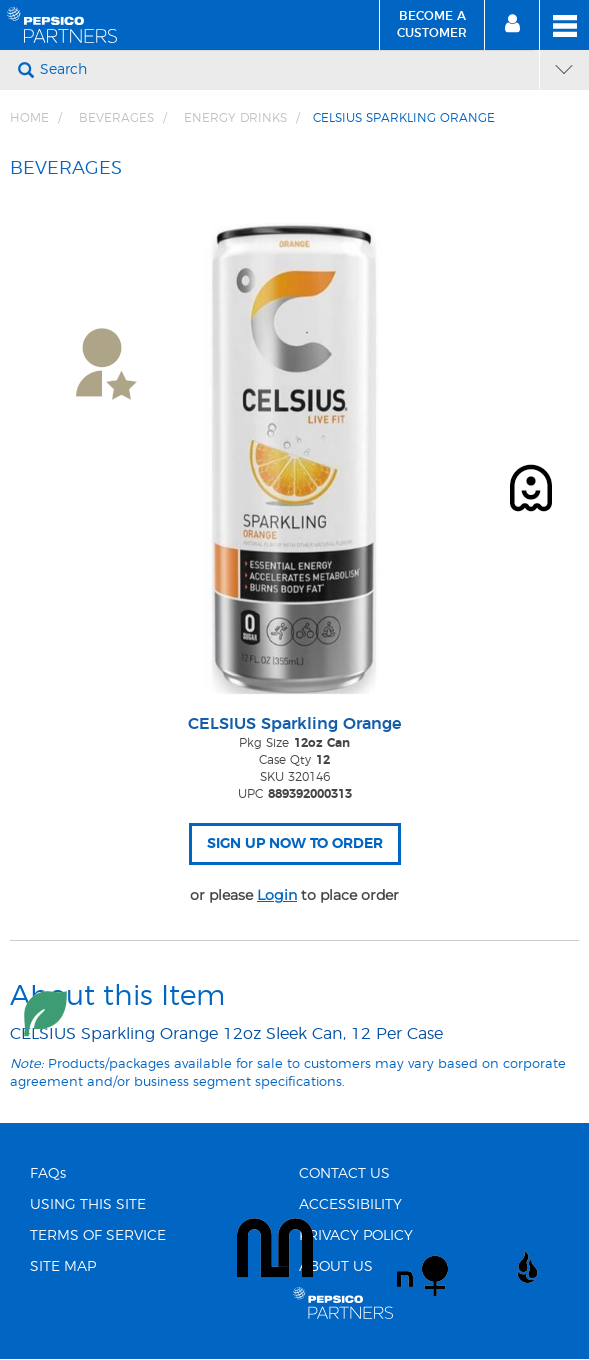 This screenshot has width=589, height=1360. I want to click on open mural collaborative workspace app, so click(275, 1248).